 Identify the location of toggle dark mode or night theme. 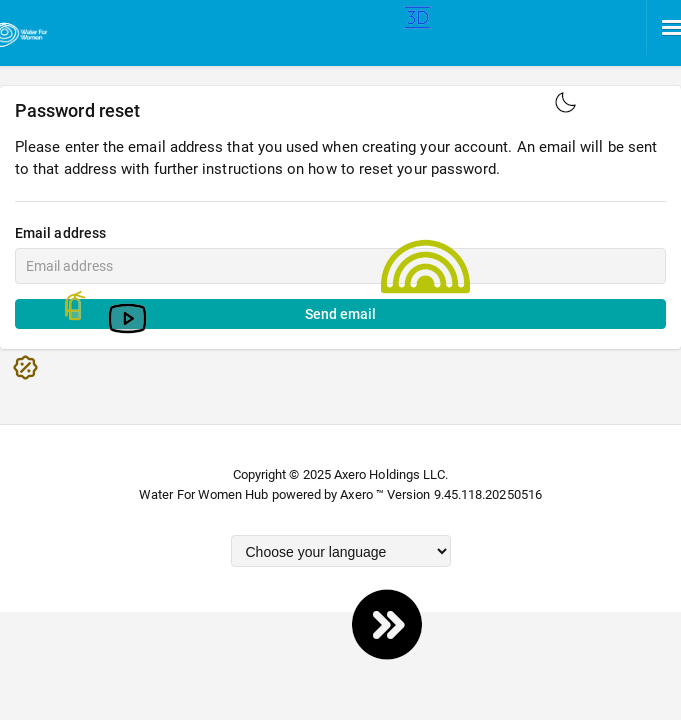
(565, 103).